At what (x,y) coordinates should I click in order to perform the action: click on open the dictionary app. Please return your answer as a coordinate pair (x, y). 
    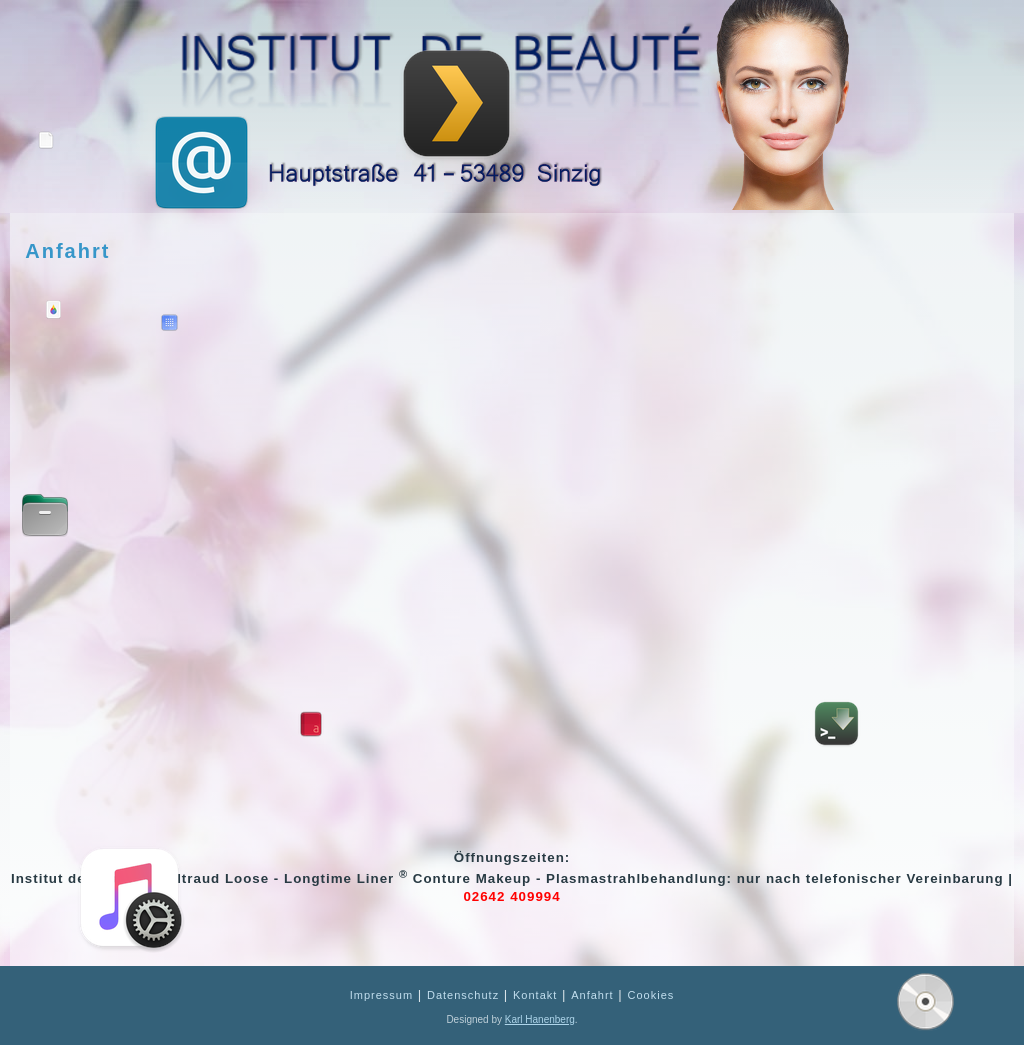
    Looking at the image, I should click on (311, 724).